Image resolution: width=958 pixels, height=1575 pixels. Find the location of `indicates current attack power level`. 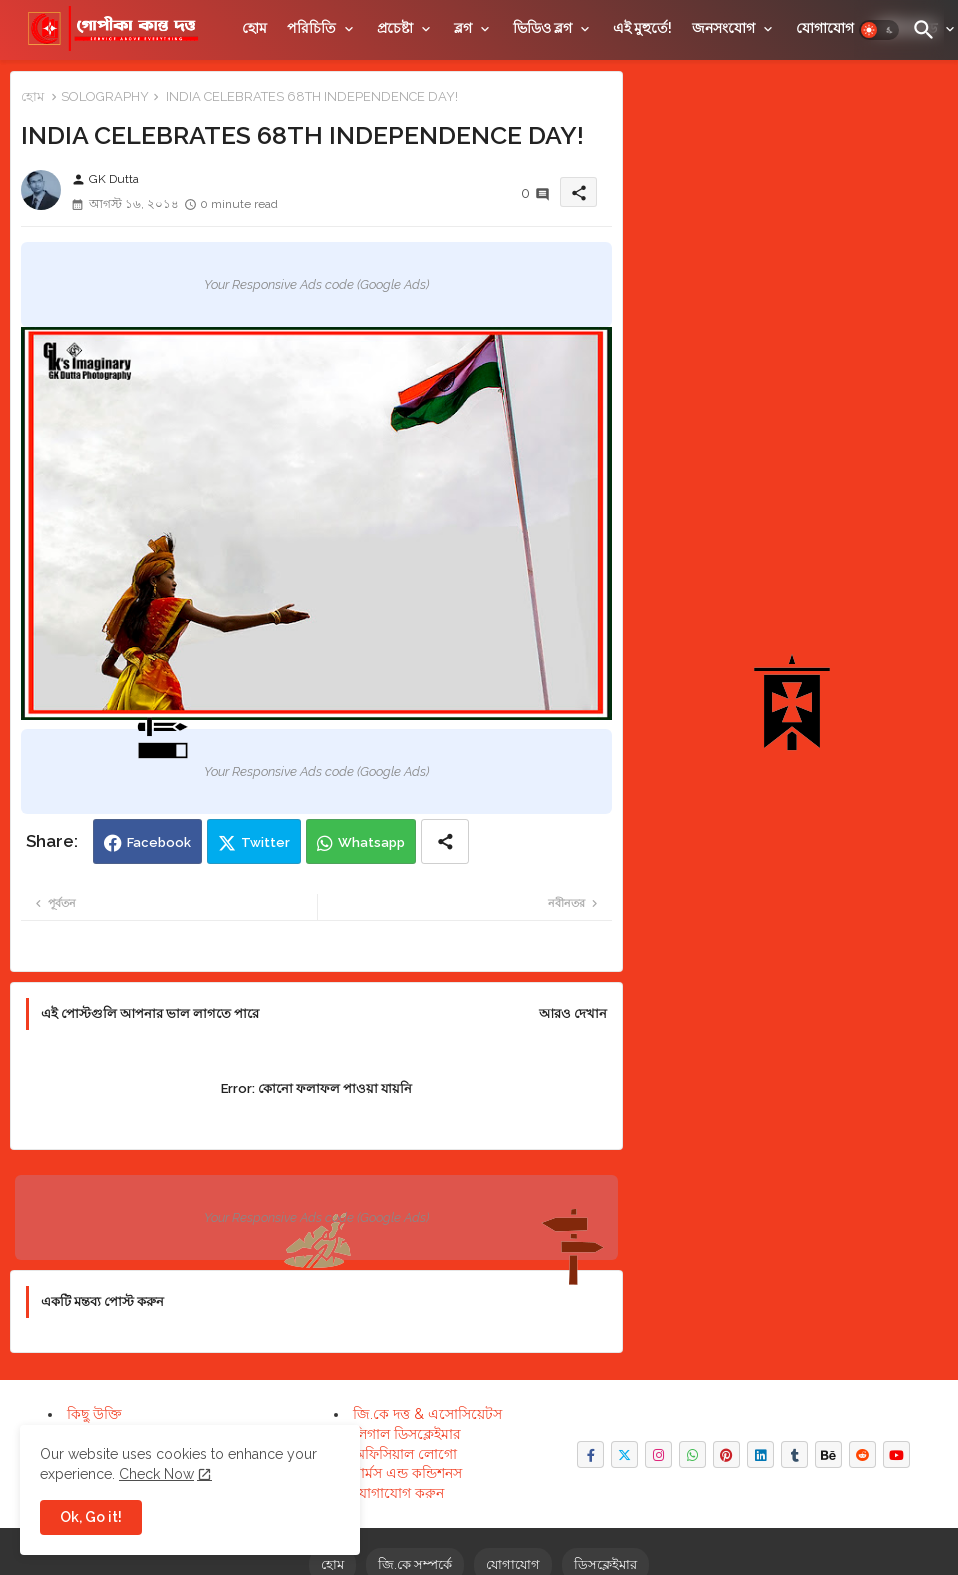

indicates current attack power level is located at coordinates (163, 737).